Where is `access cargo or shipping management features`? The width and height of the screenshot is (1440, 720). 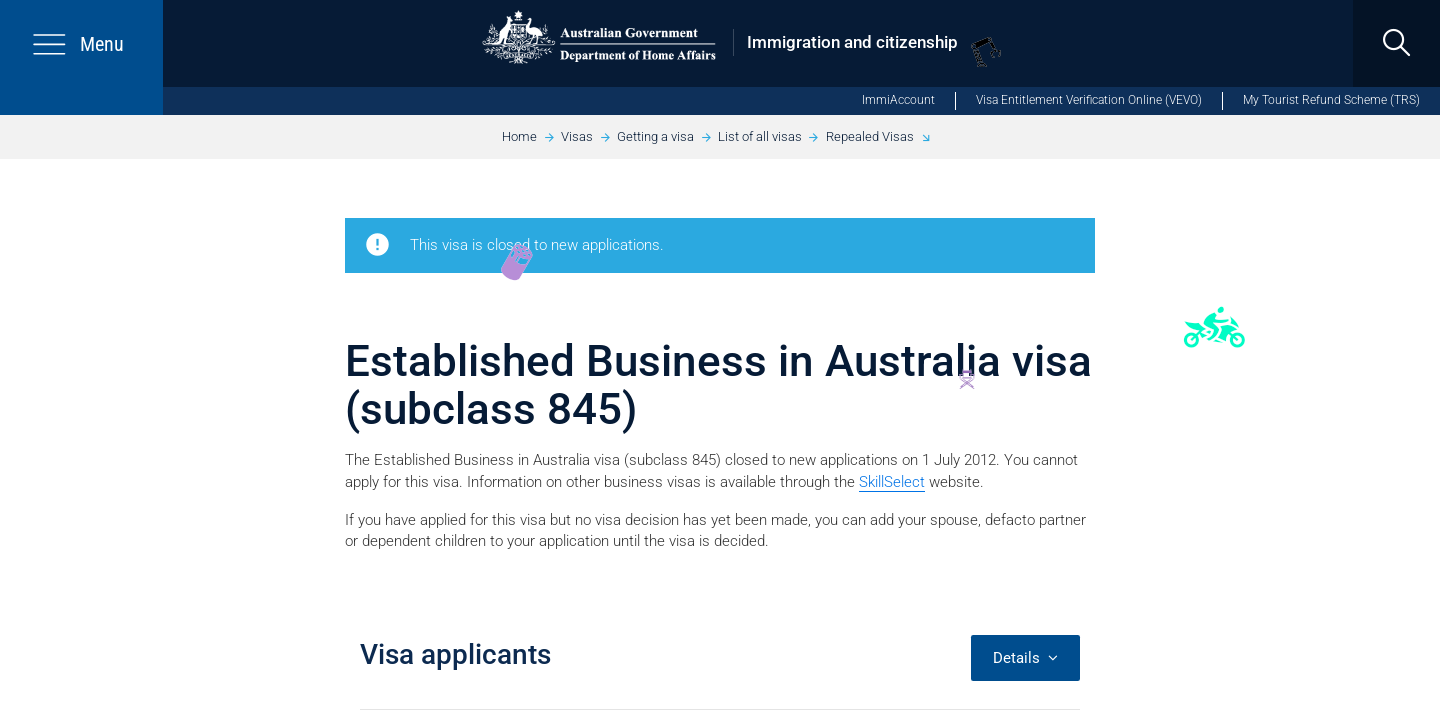 access cargo or shipping management features is located at coordinates (986, 52).